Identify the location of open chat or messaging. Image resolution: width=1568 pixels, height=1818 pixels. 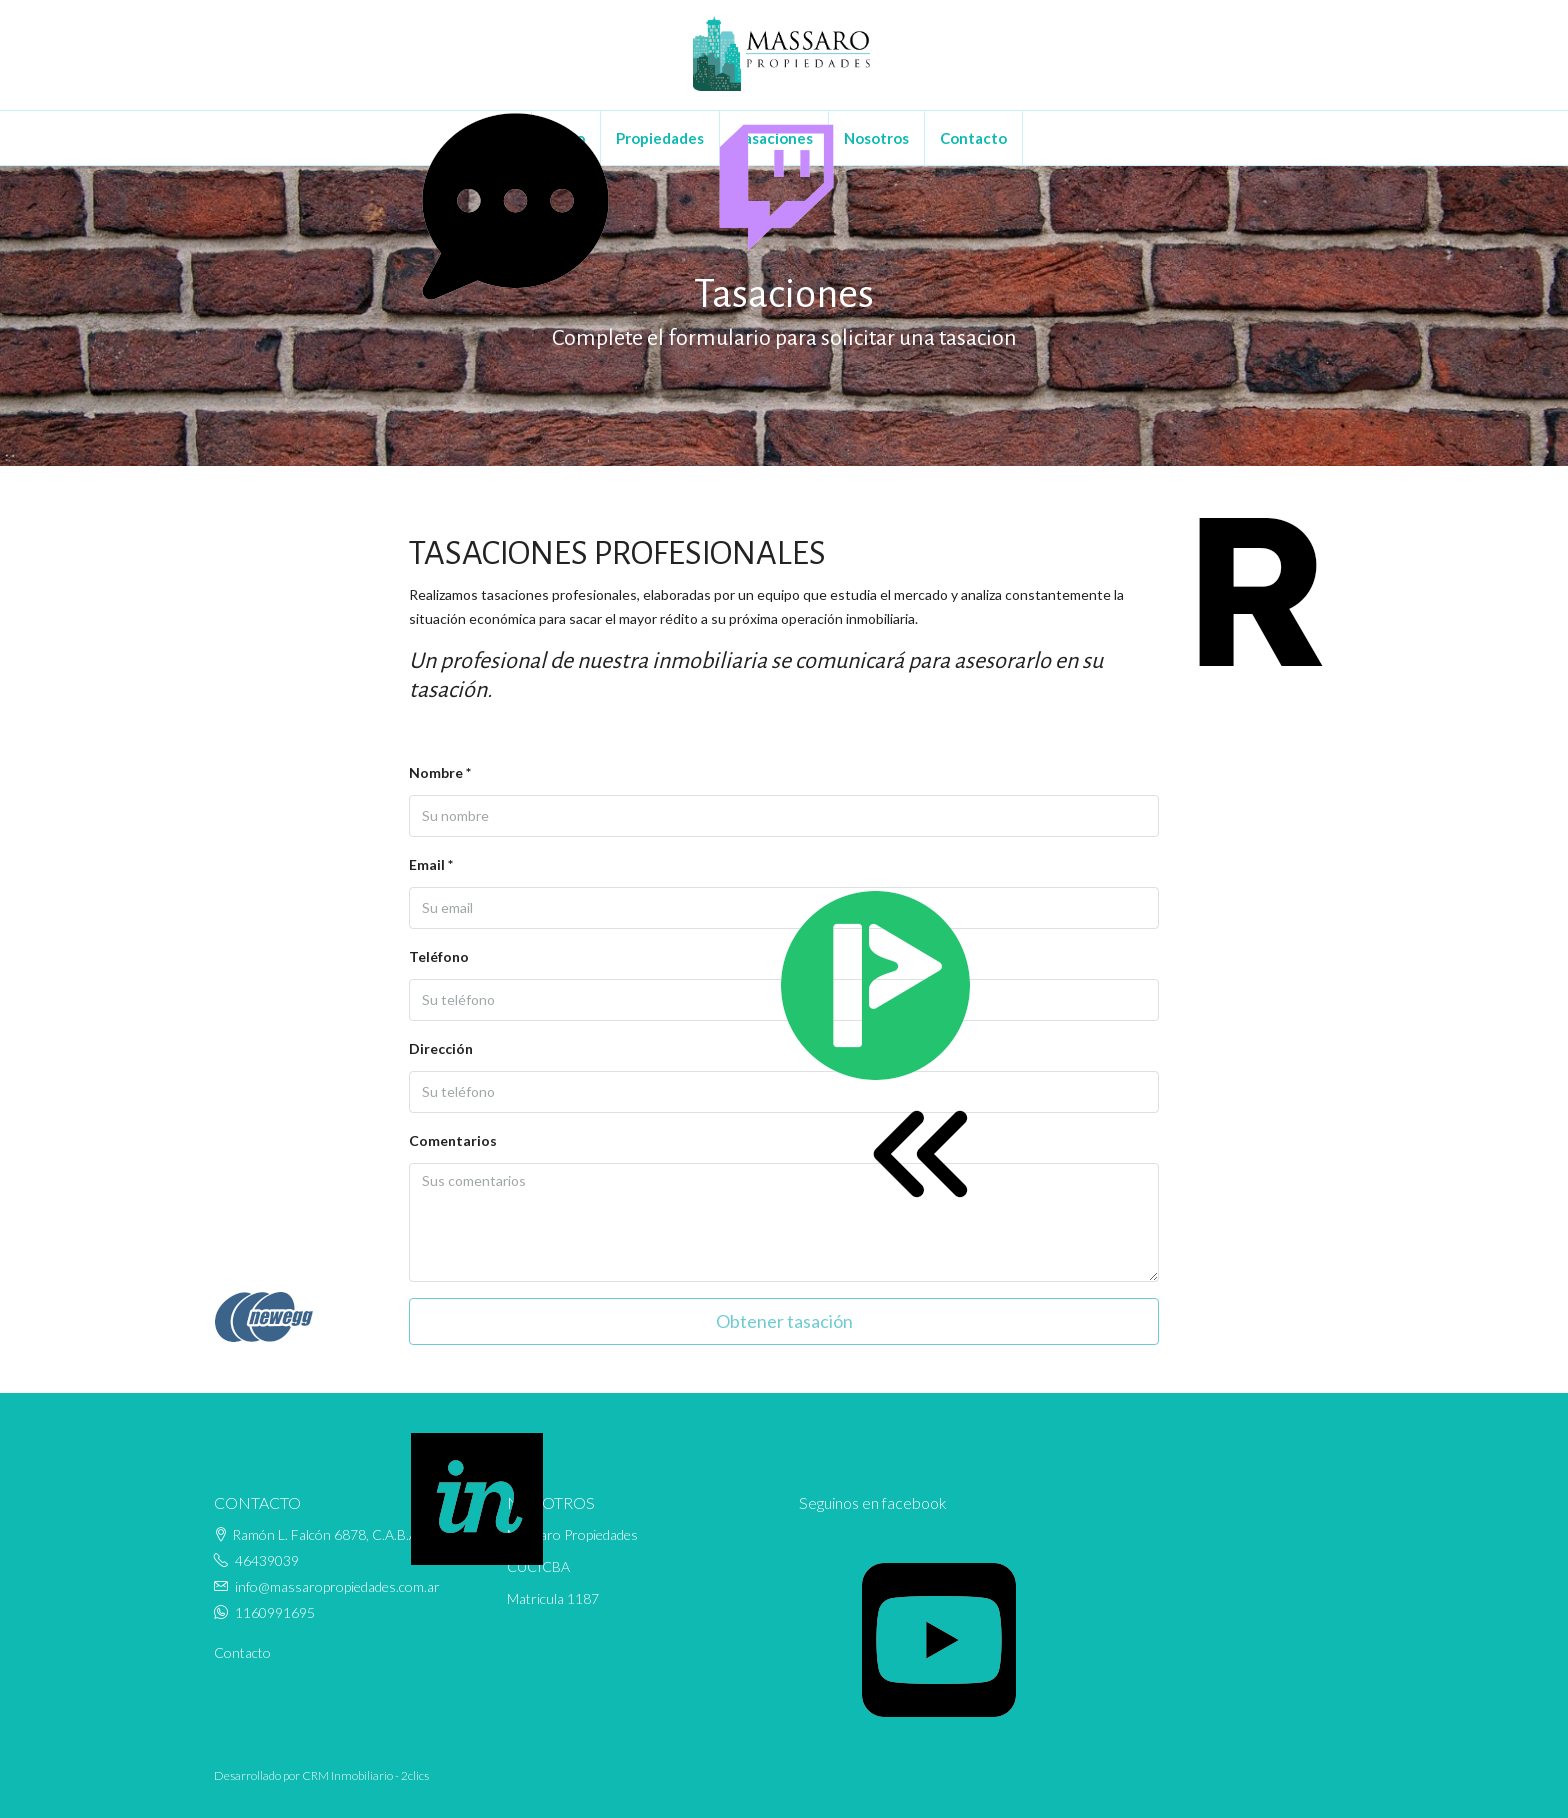
(515, 206).